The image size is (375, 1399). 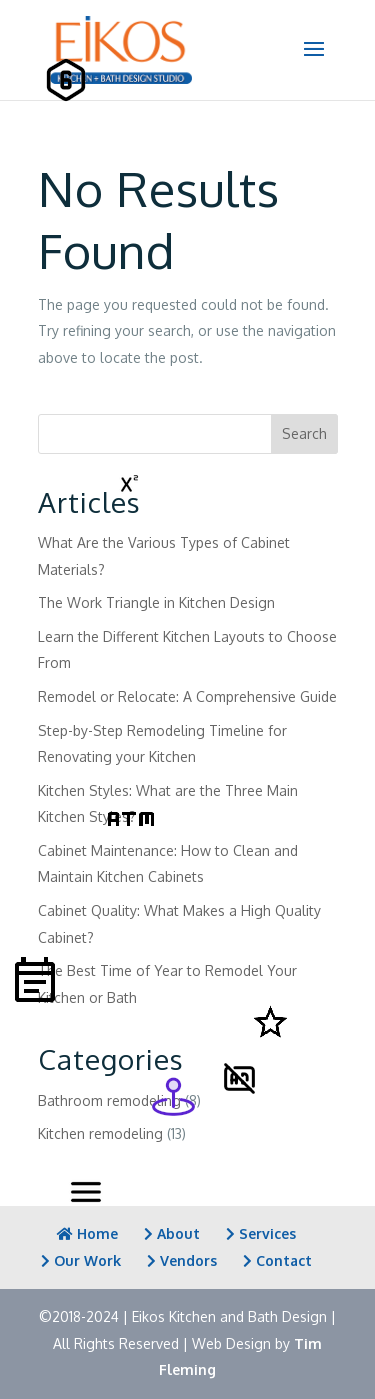 What do you see at coordinates (35, 982) in the screenshot?
I see `view event details or notes` at bounding box center [35, 982].